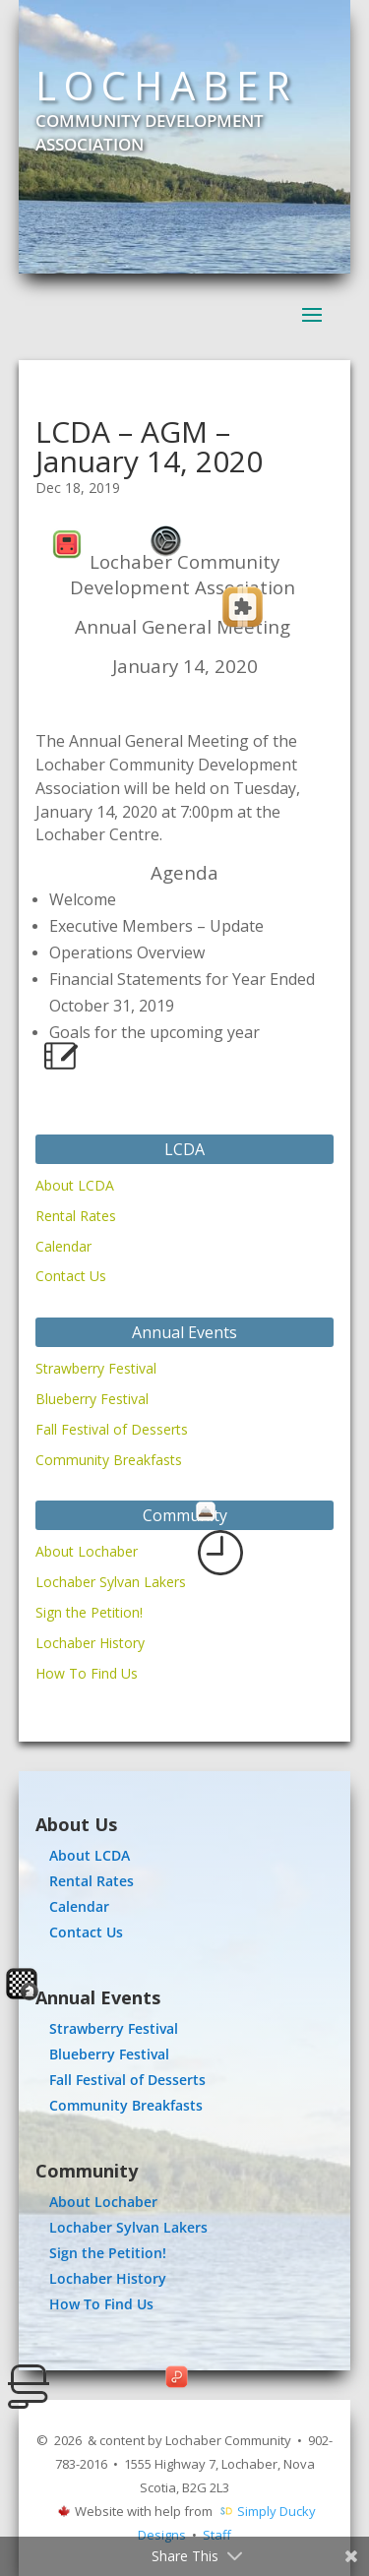 The width and height of the screenshot is (369, 2576). I want to click on system add-on or plugin file, so click(242, 607).